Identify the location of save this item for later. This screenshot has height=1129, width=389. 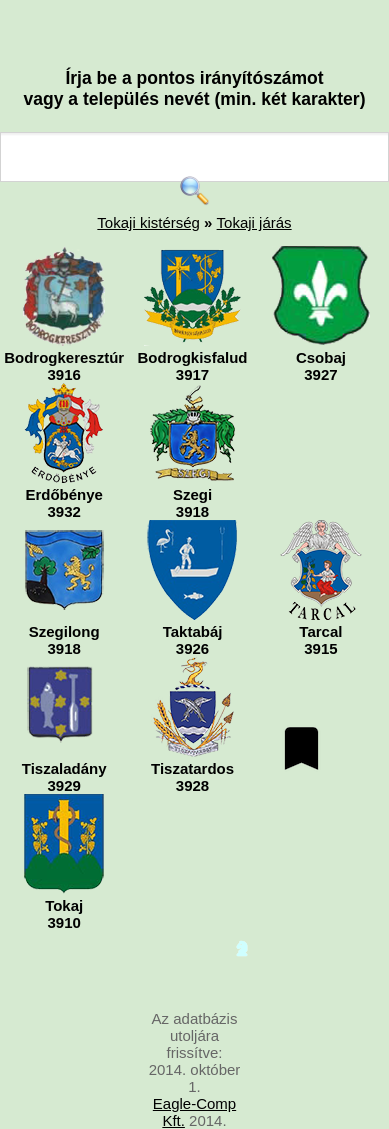
(301, 748).